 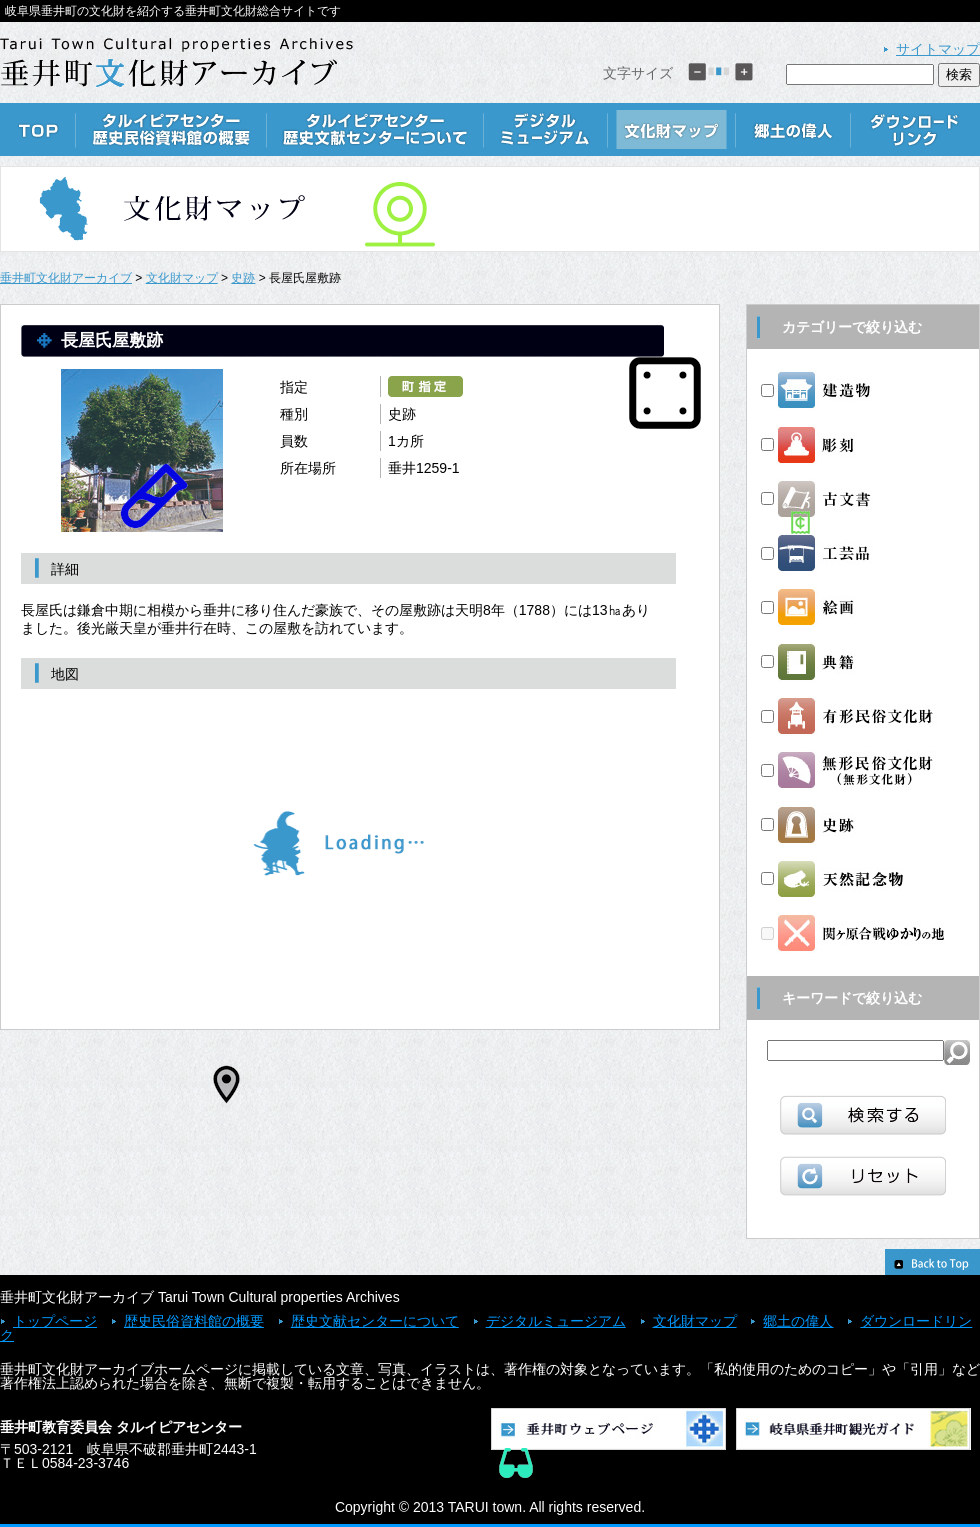 What do you see at coordinates (516, 1463) in the screenshot?
I see `toggle sun protection or outdoor mode` at bounding box center [516, 1463].